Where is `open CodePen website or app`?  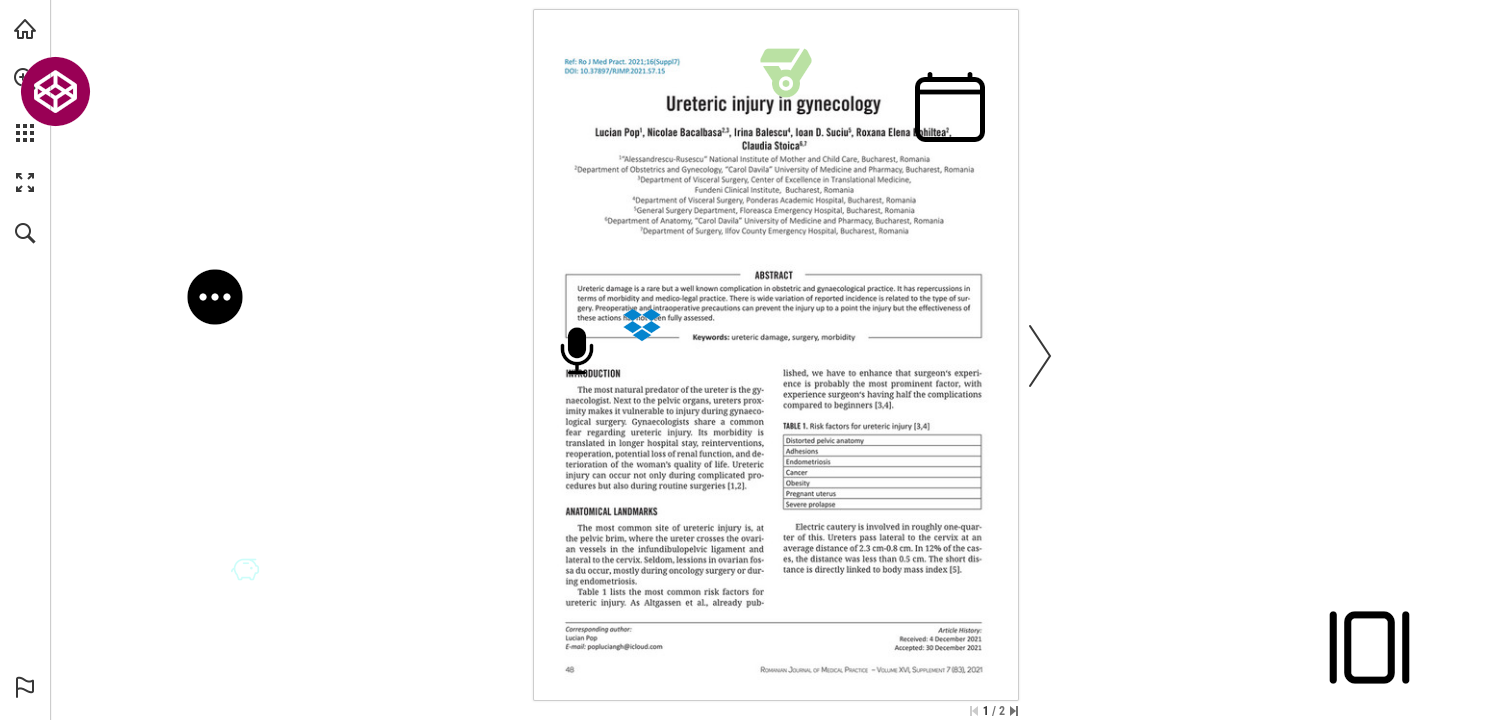
open CodePen website or app is located at coordinates (55, 91).